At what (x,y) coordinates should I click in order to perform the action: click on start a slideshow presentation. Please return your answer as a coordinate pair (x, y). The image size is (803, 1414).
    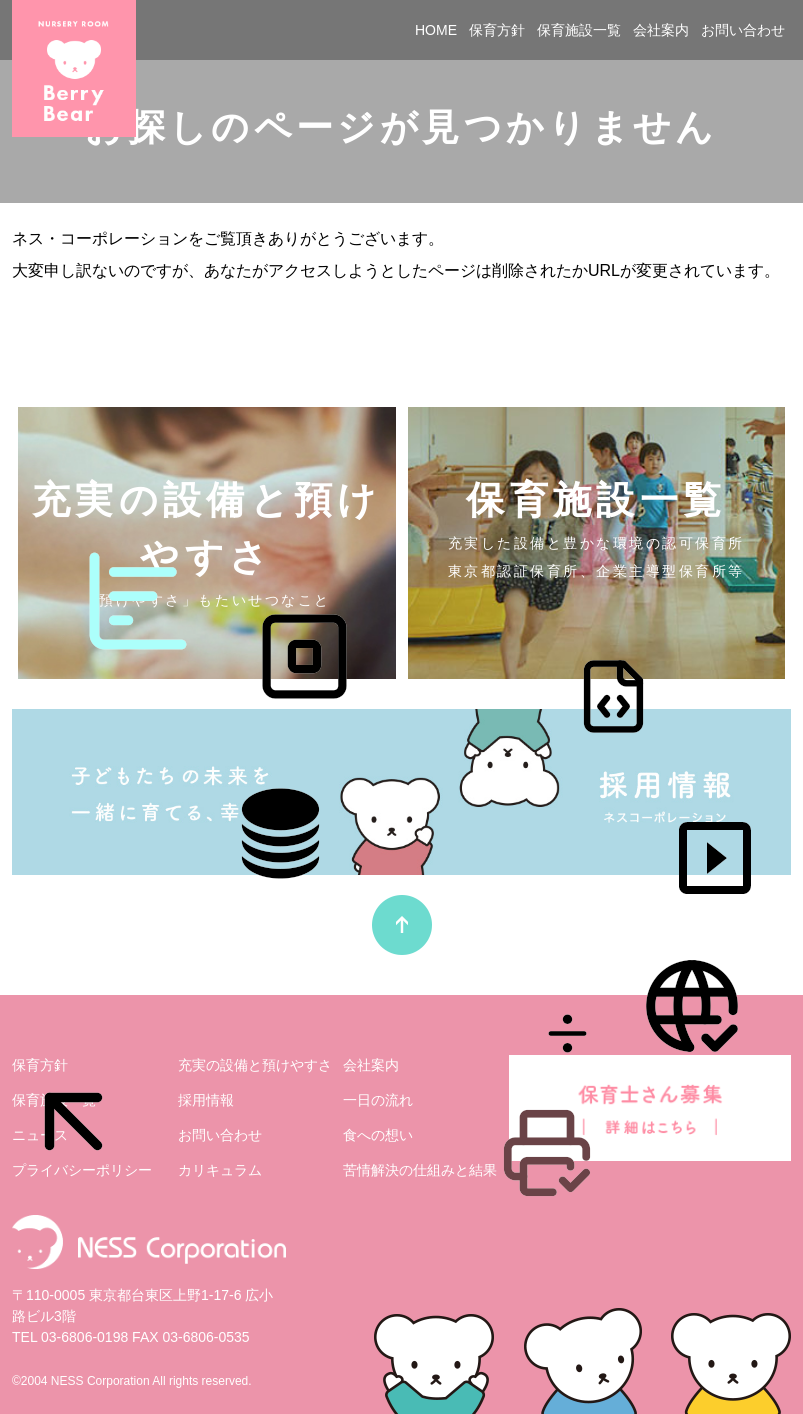
    Looking at the image, I should click on (715, 858).